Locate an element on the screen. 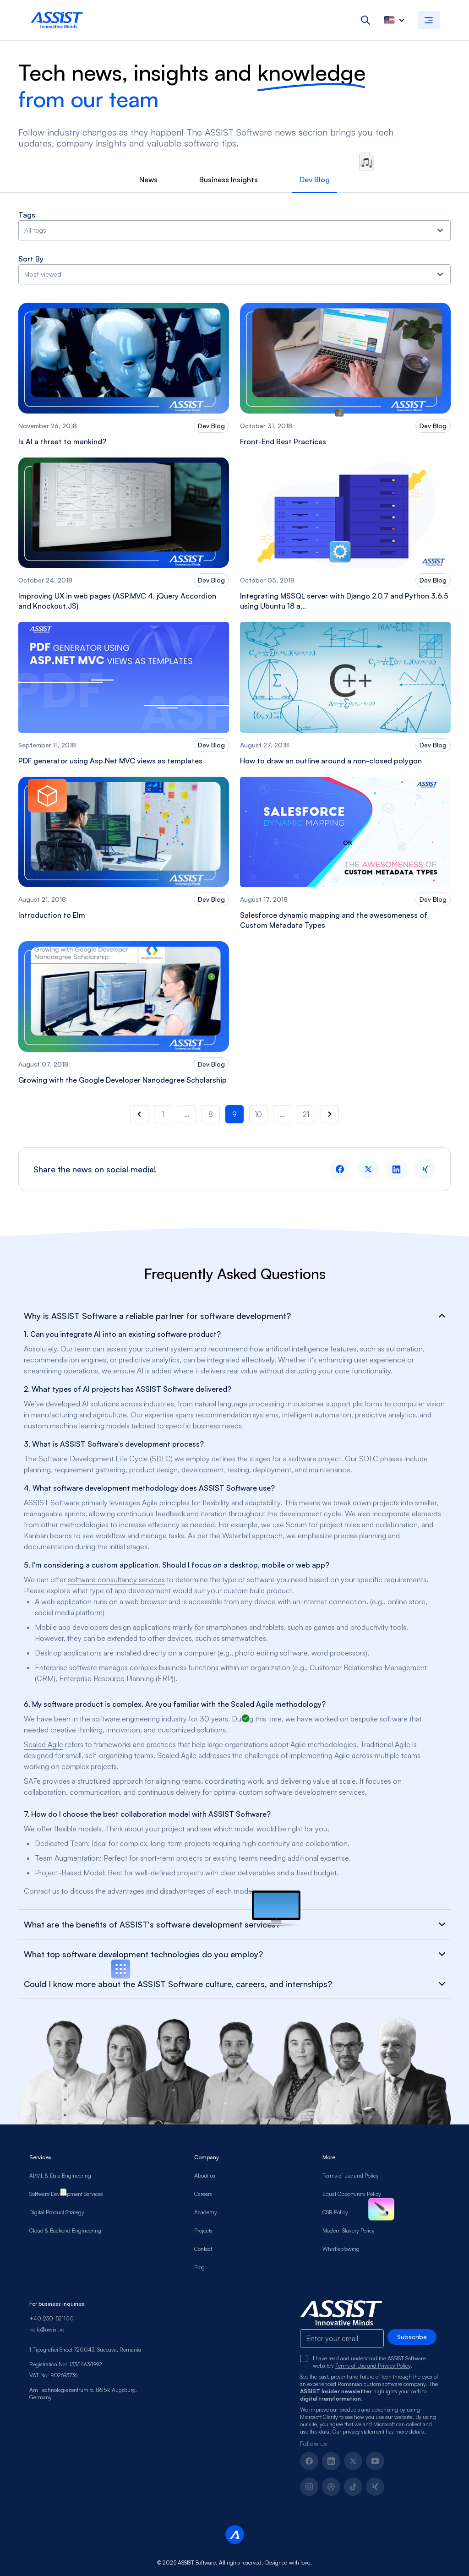  connect to an external display is located at coordinates (276, 1903).